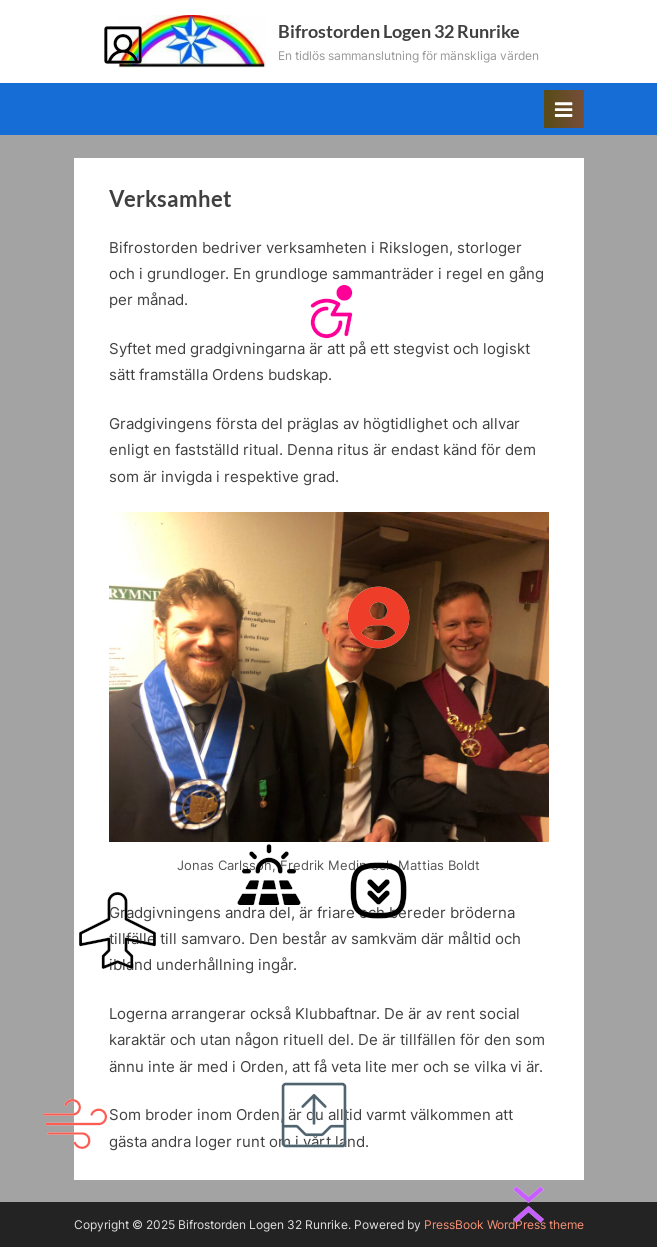 The width and height of the screenshot is (657, 1247). I want to click on indicates current wind conditions, so click(75, 1124).